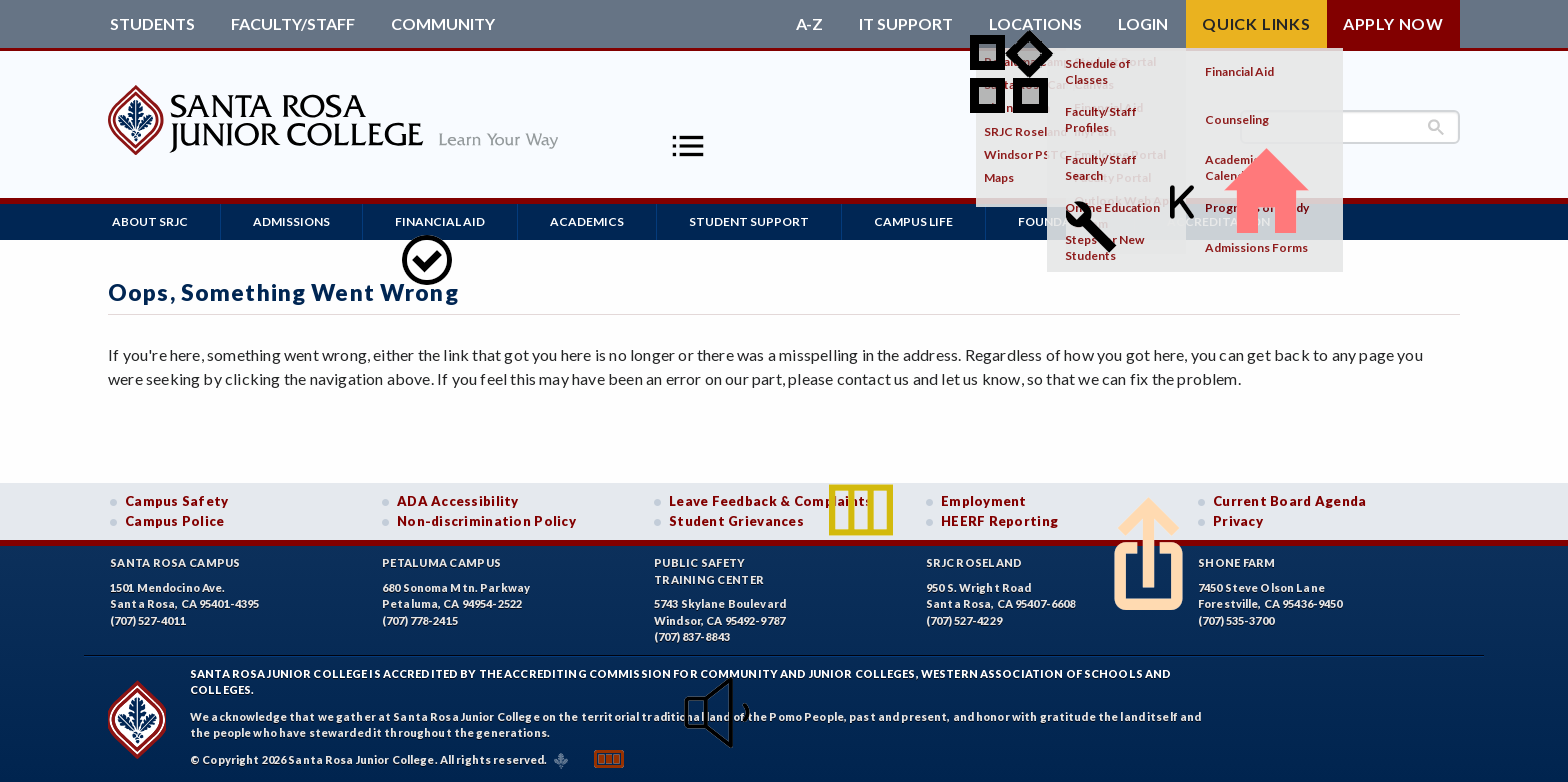 This screenshot has height=782, width=1568. Describe the element at coordinates (861, 510) in the screenshot. I see `switch to column view layout` at that location.